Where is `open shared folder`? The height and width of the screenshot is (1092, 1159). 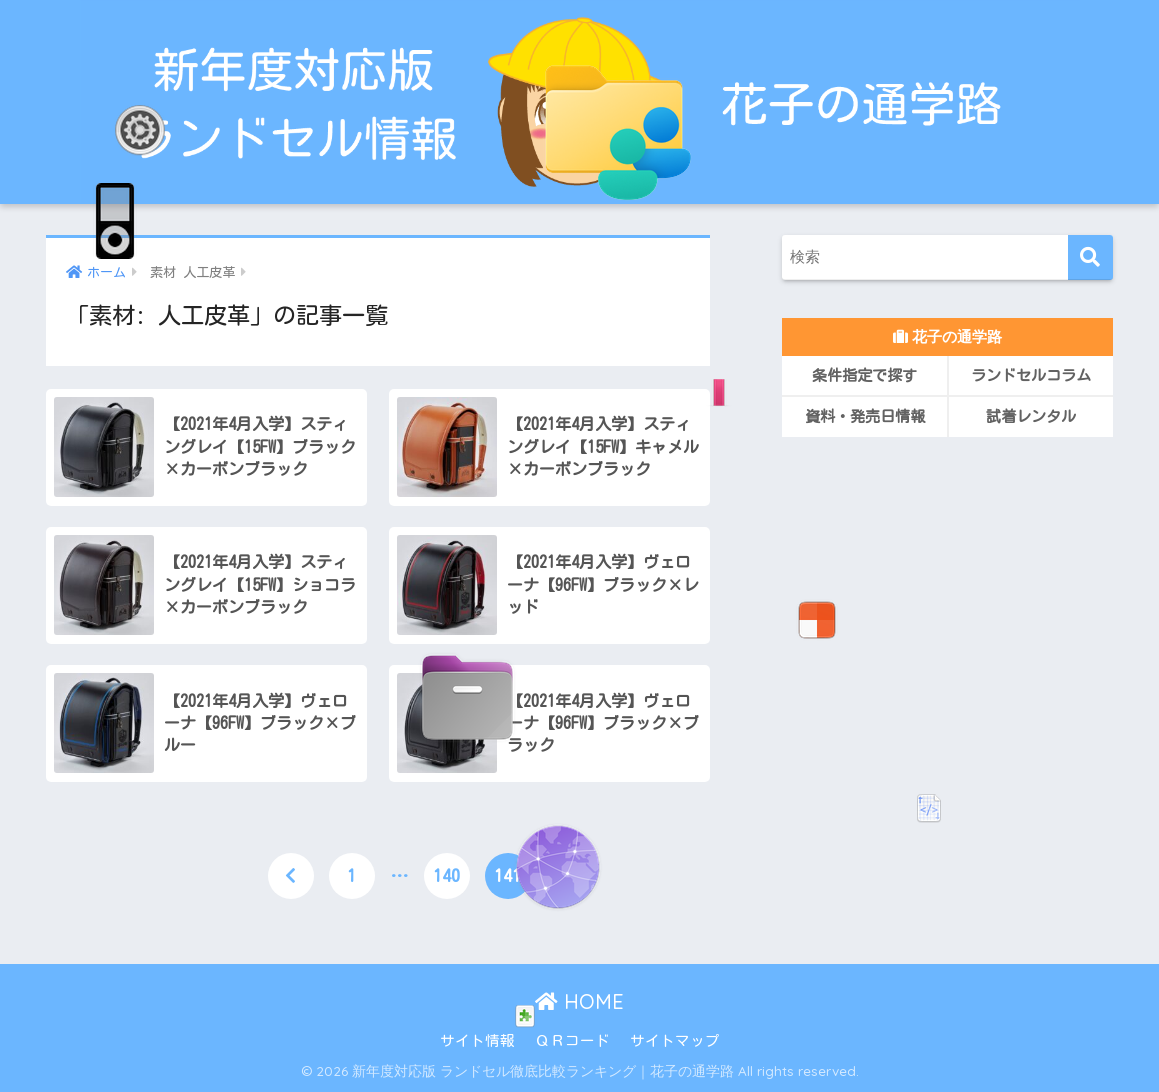
open shared folder is located at coordinates (614, 123).